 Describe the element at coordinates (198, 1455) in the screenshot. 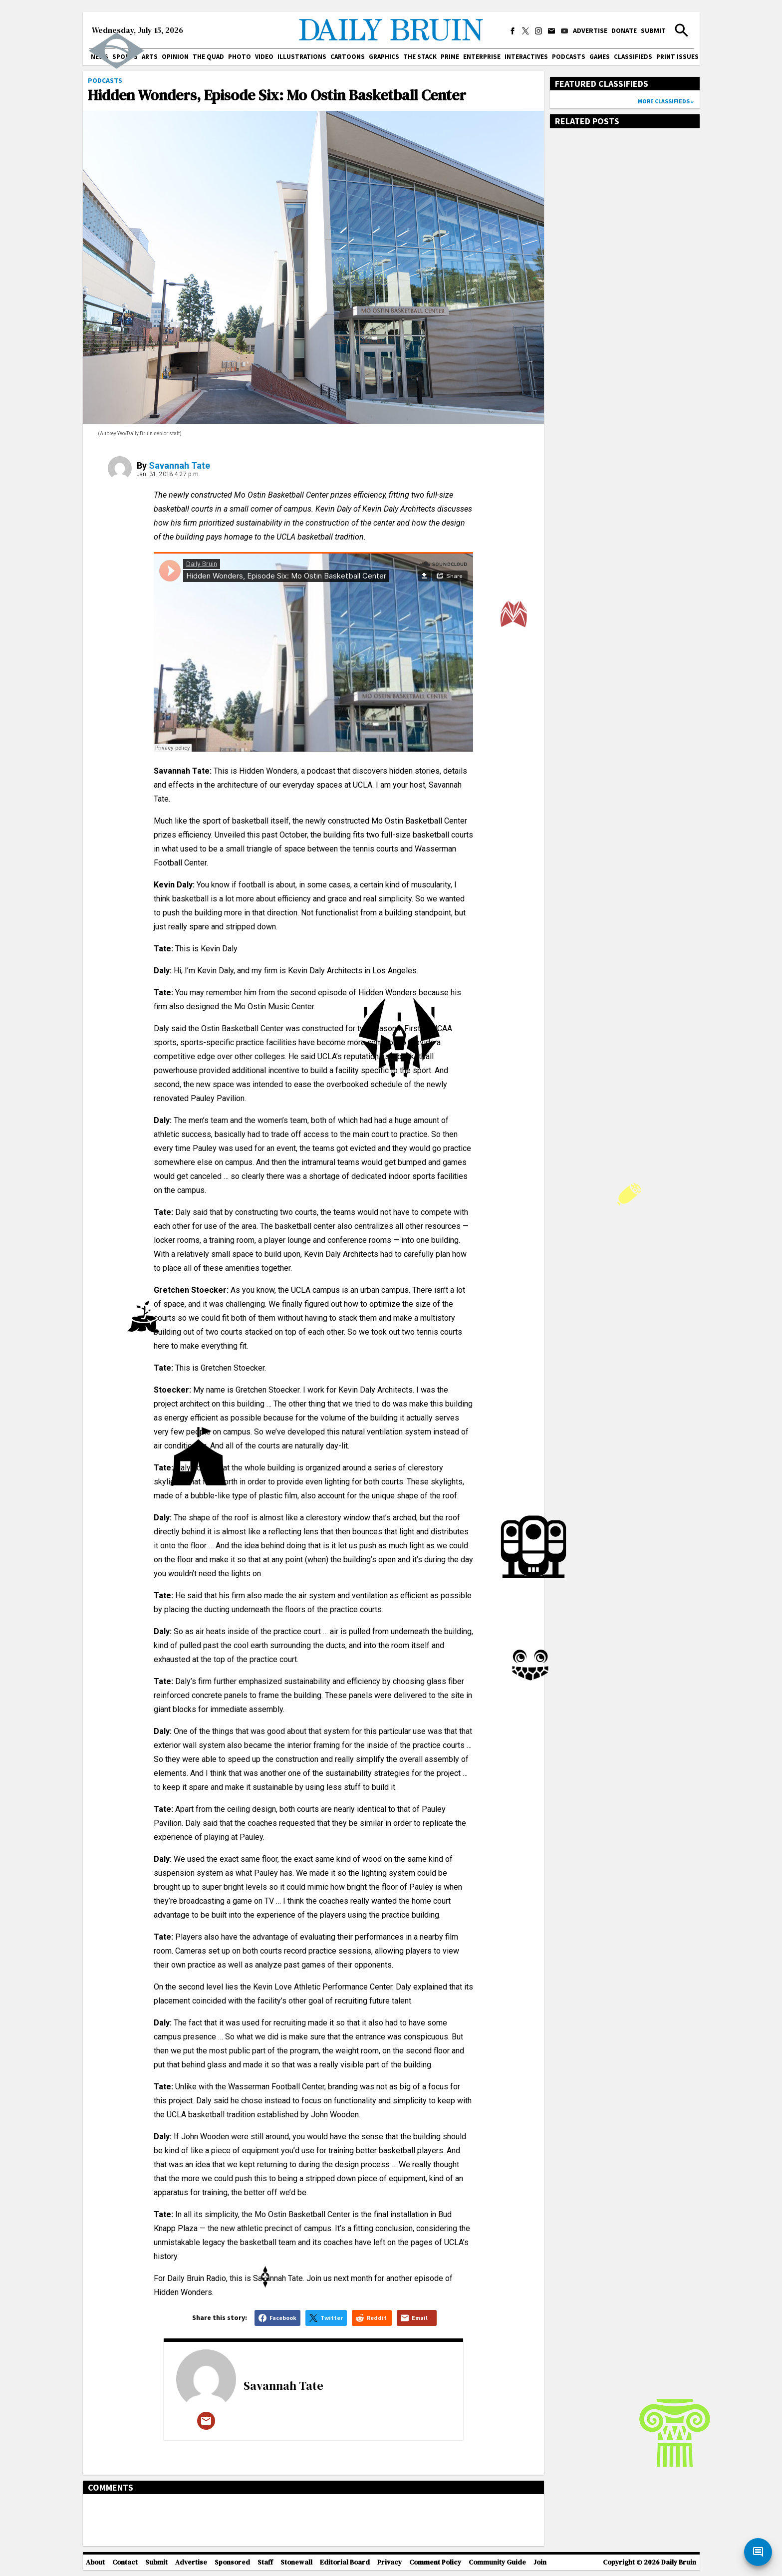

I see `access military camp or barracks in game` at that location.